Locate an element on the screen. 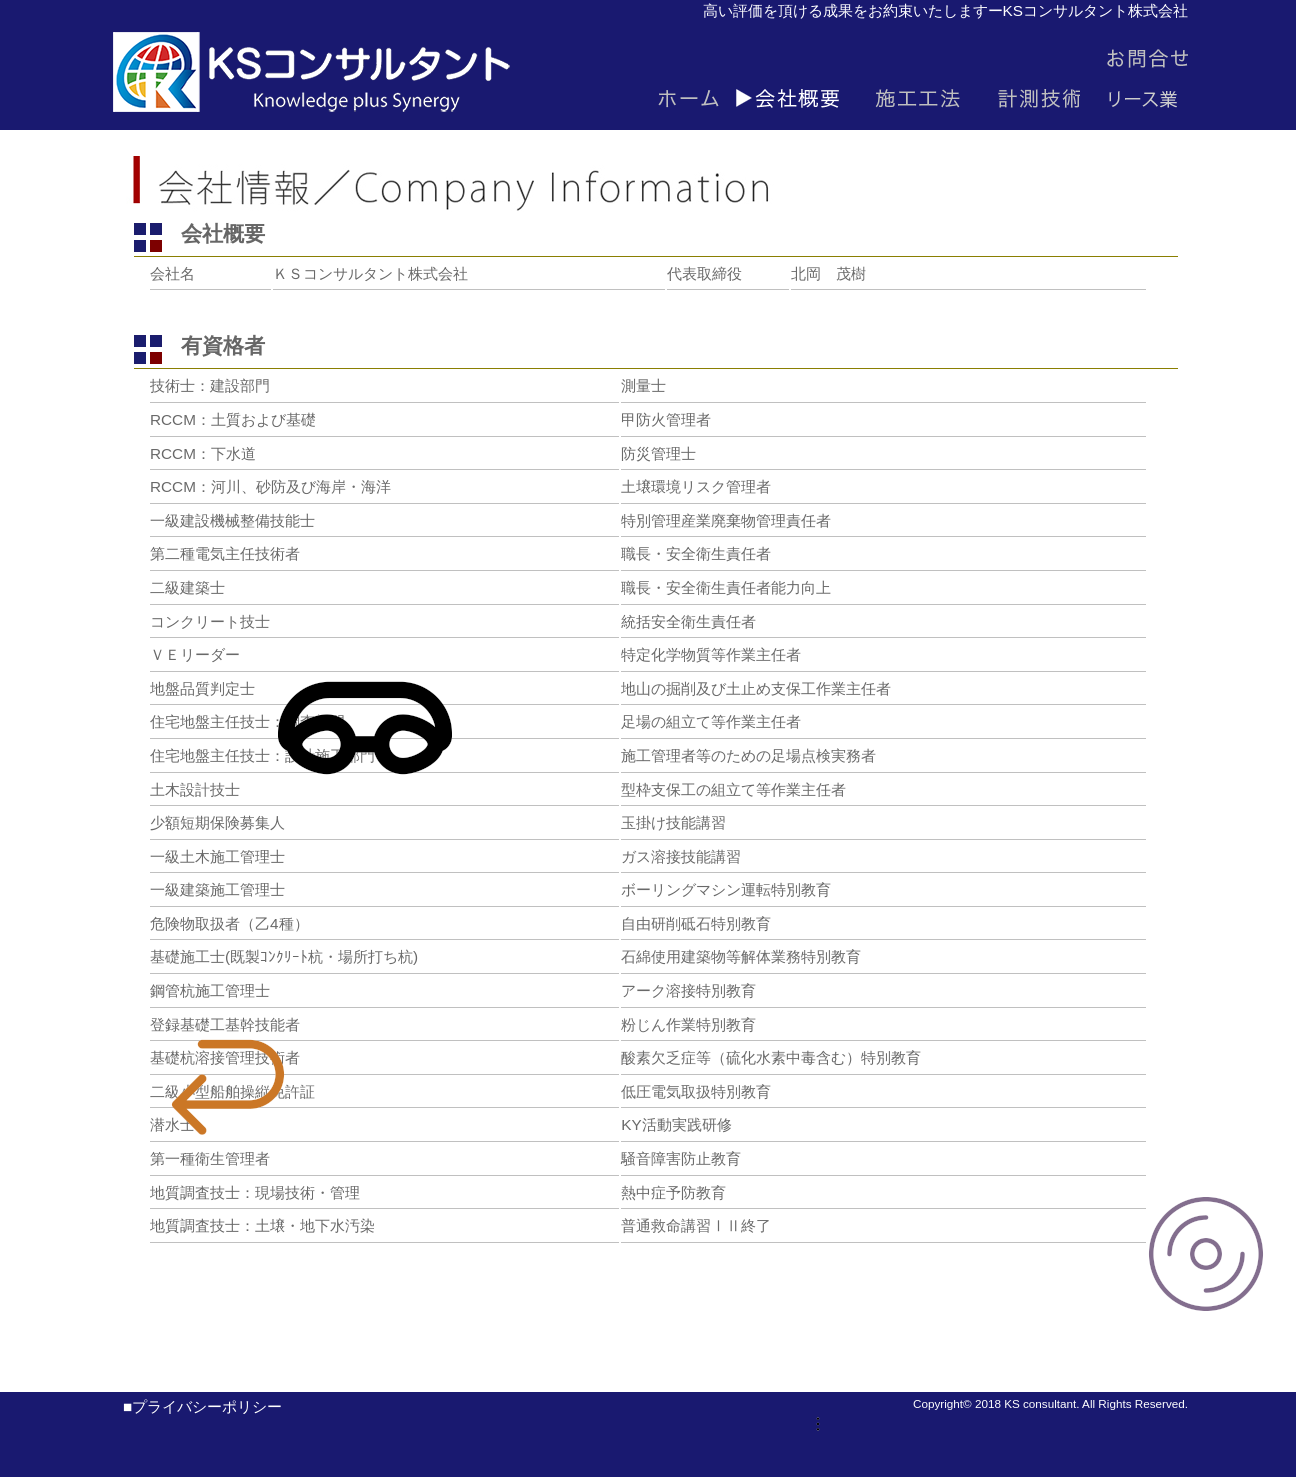 The height and width of the screenshot is (1477, 1296). access music or audio library is located at coordinates (1206, 1254).